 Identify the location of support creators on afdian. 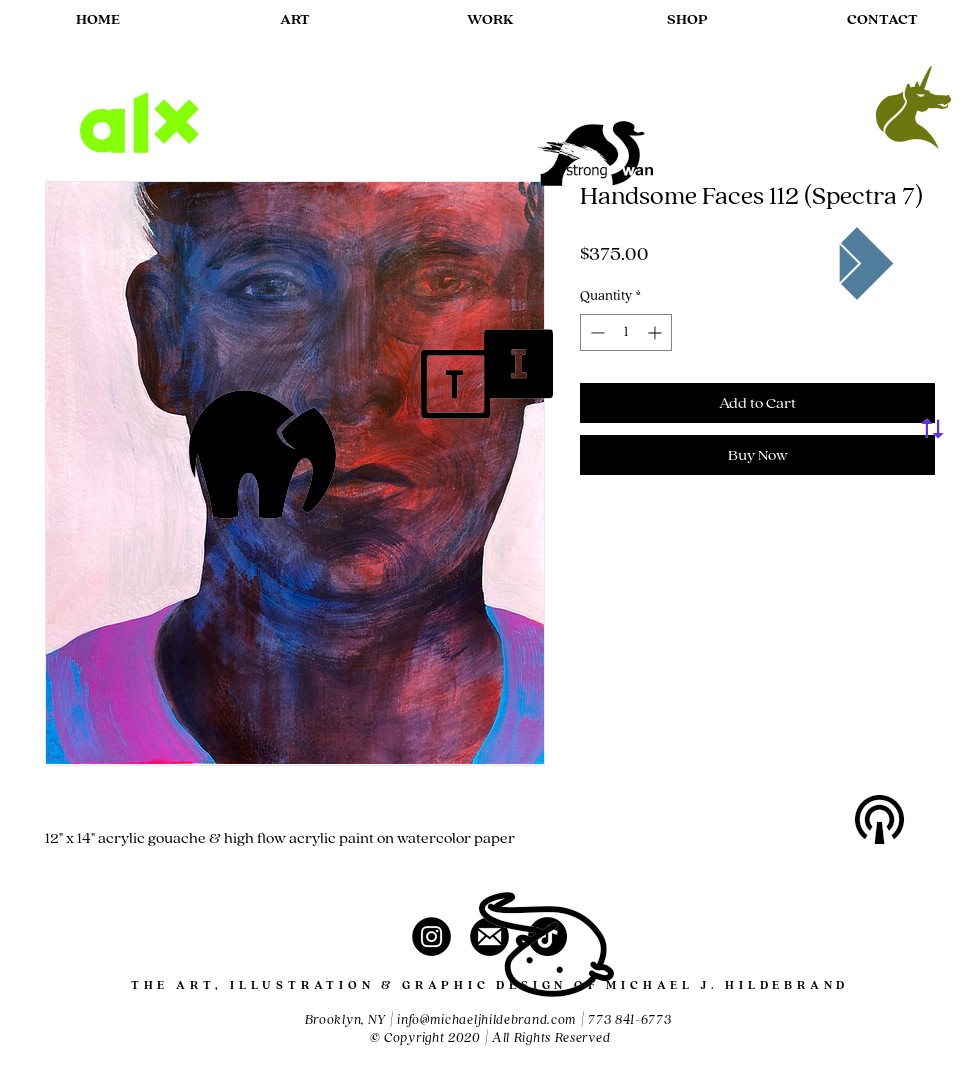
(546, 944).